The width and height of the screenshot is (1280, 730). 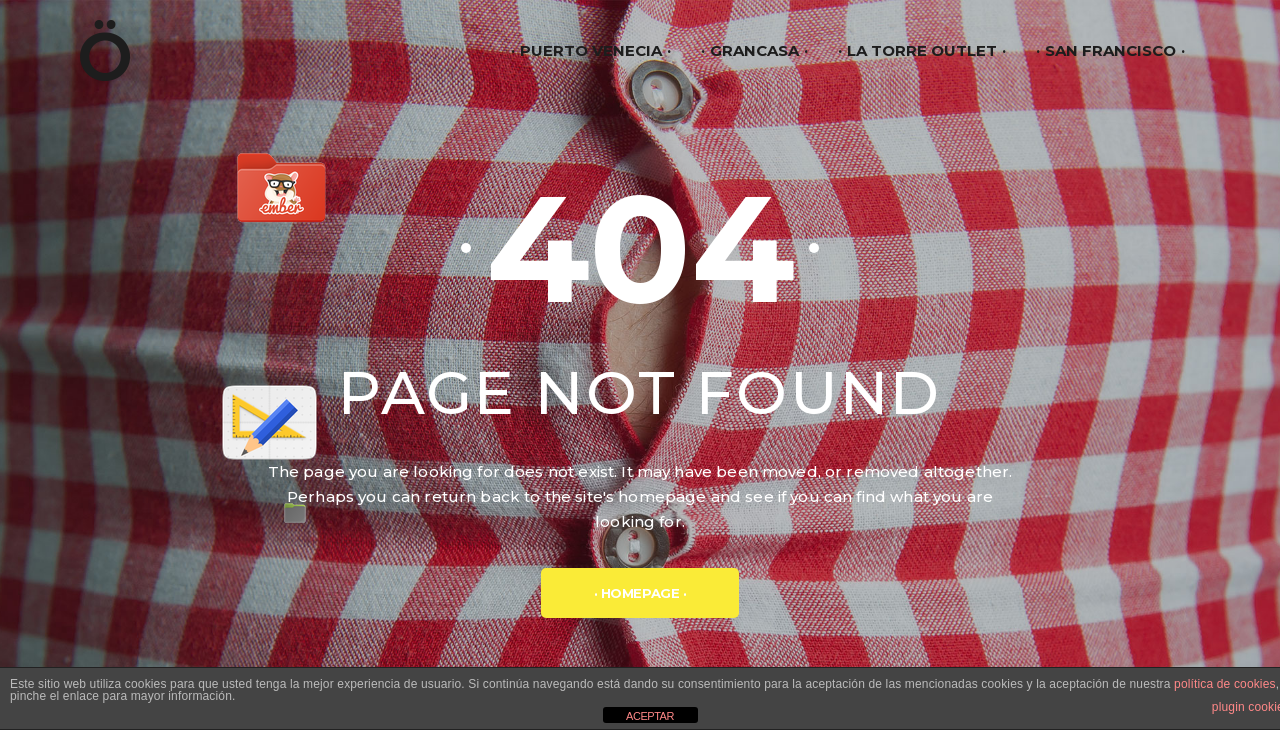 I want to click on access system accessories and utility applications, so click(x=269, y=422).